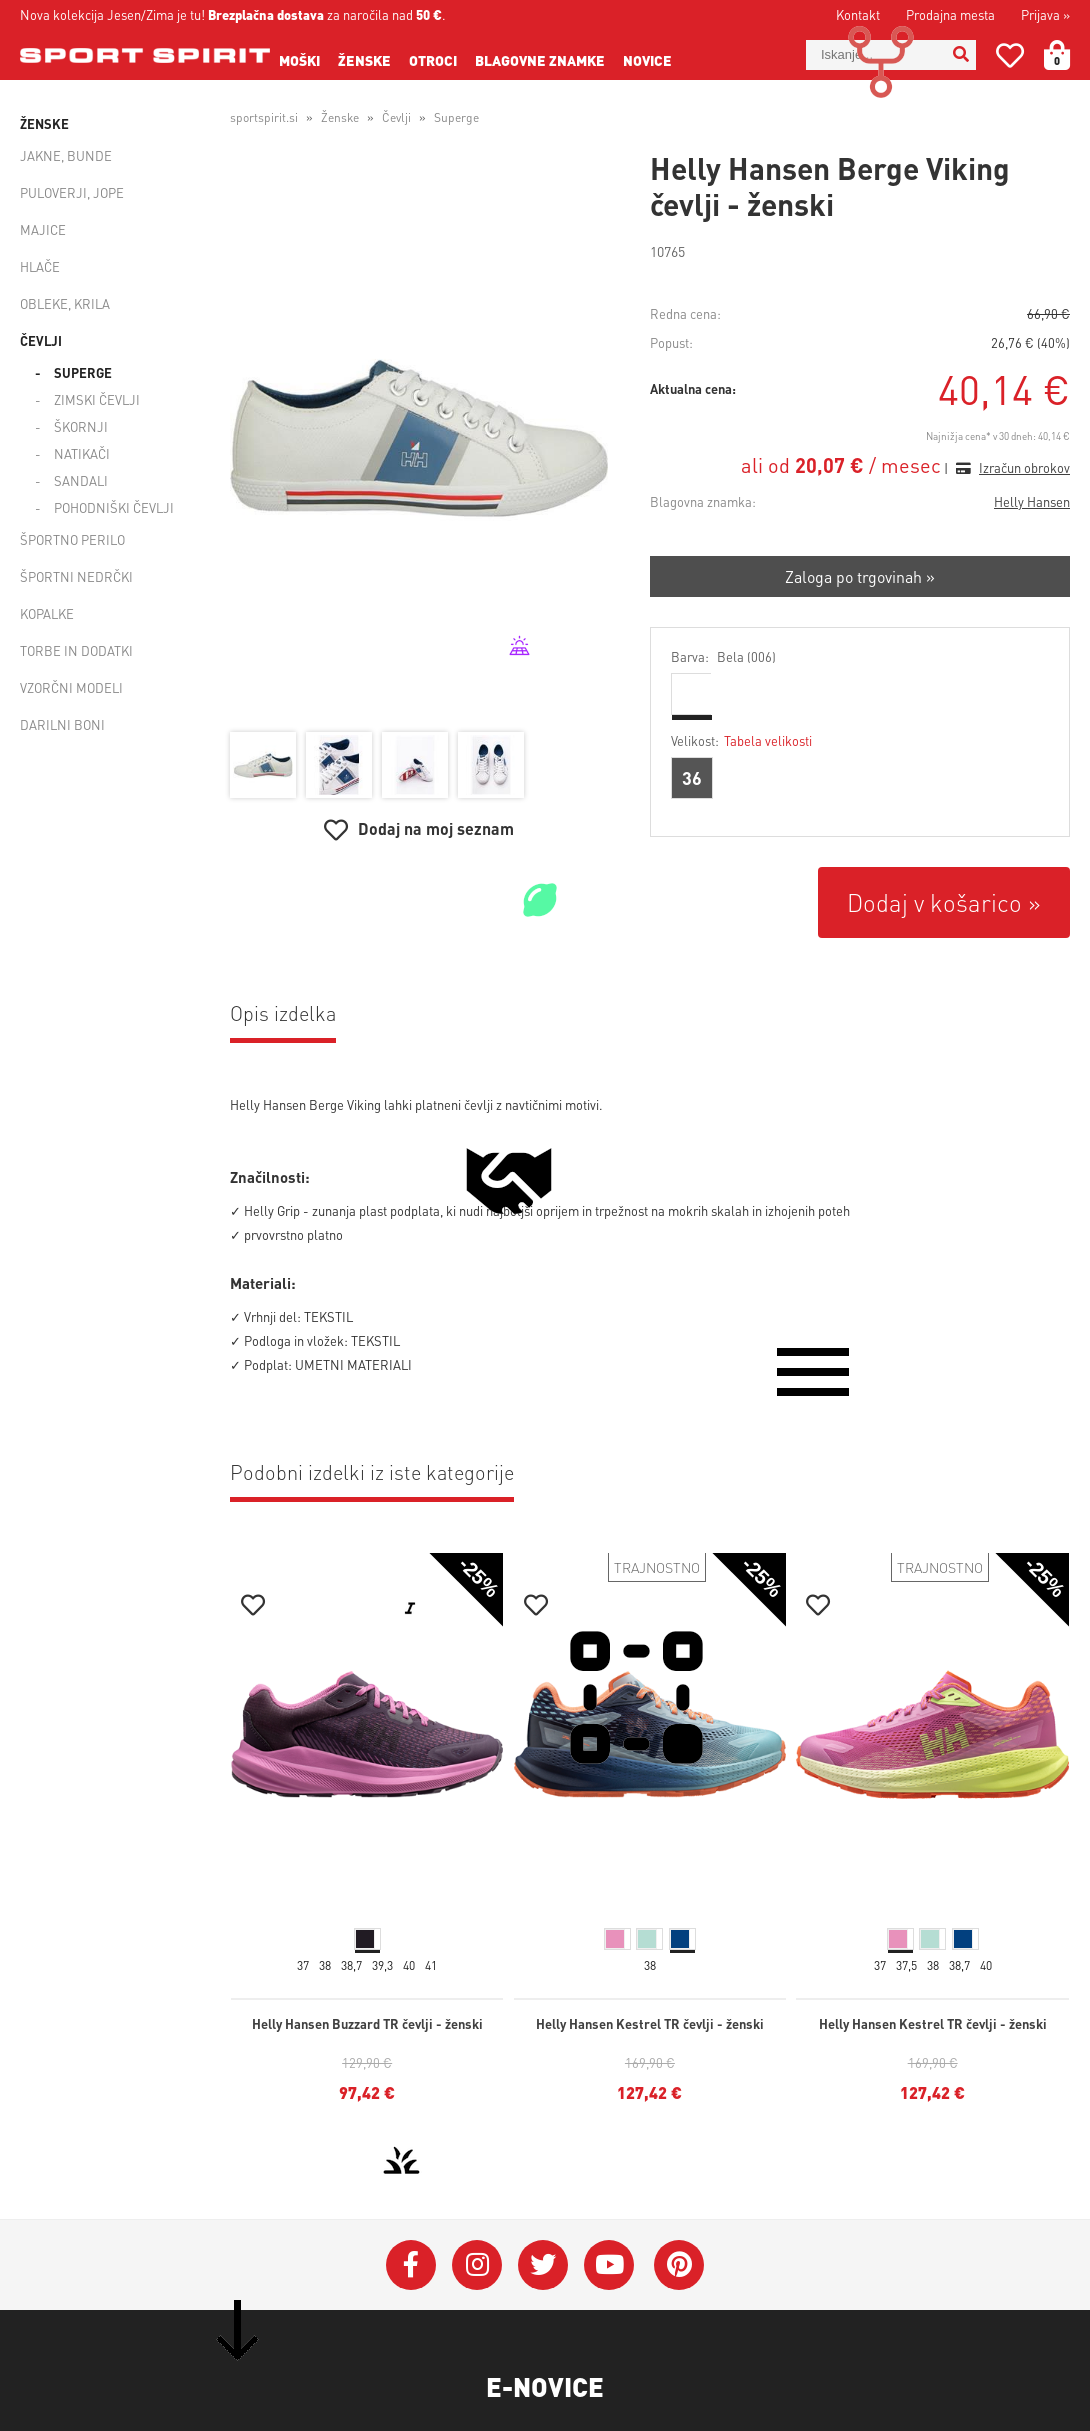 The image size is (1090, 2431). What do you see at coordinates (237, 2330) in the screenshot?
I see `navigate or scroll downward` at bounding box center [237, 2330].